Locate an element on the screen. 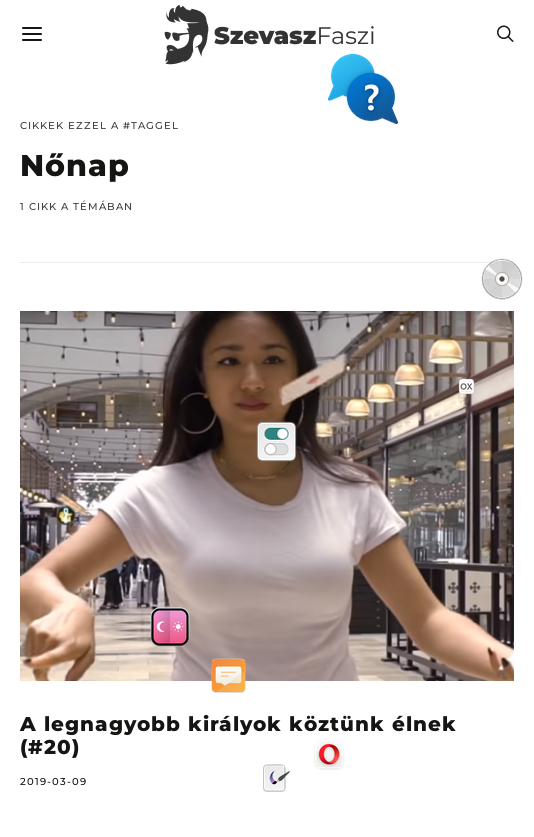 The image size is (534, 837). open gnome tweaks to customize system settings is located at coordinates (276, 441).